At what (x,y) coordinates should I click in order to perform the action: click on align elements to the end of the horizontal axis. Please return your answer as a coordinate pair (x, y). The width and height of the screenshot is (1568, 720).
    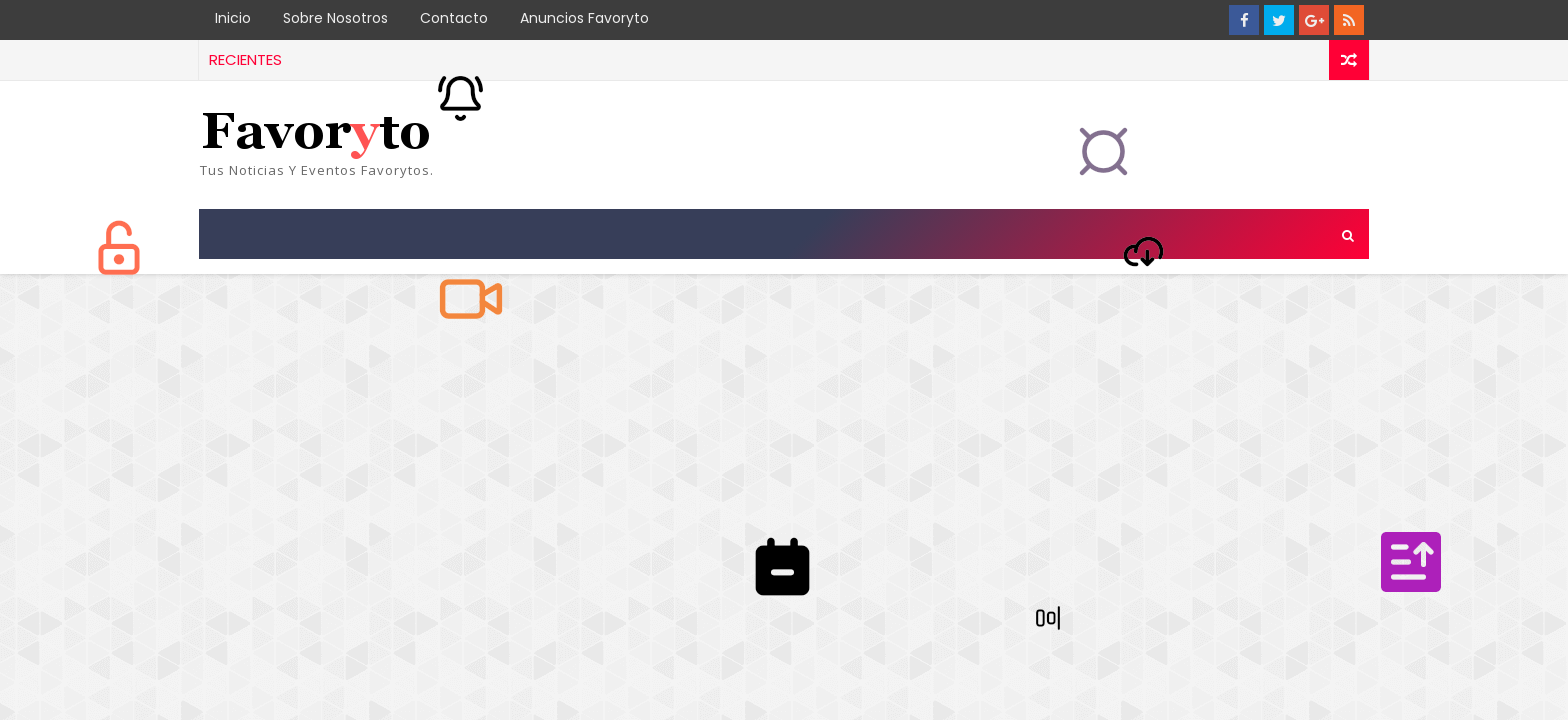
    Looking at the image, I should click on (1048, 618).